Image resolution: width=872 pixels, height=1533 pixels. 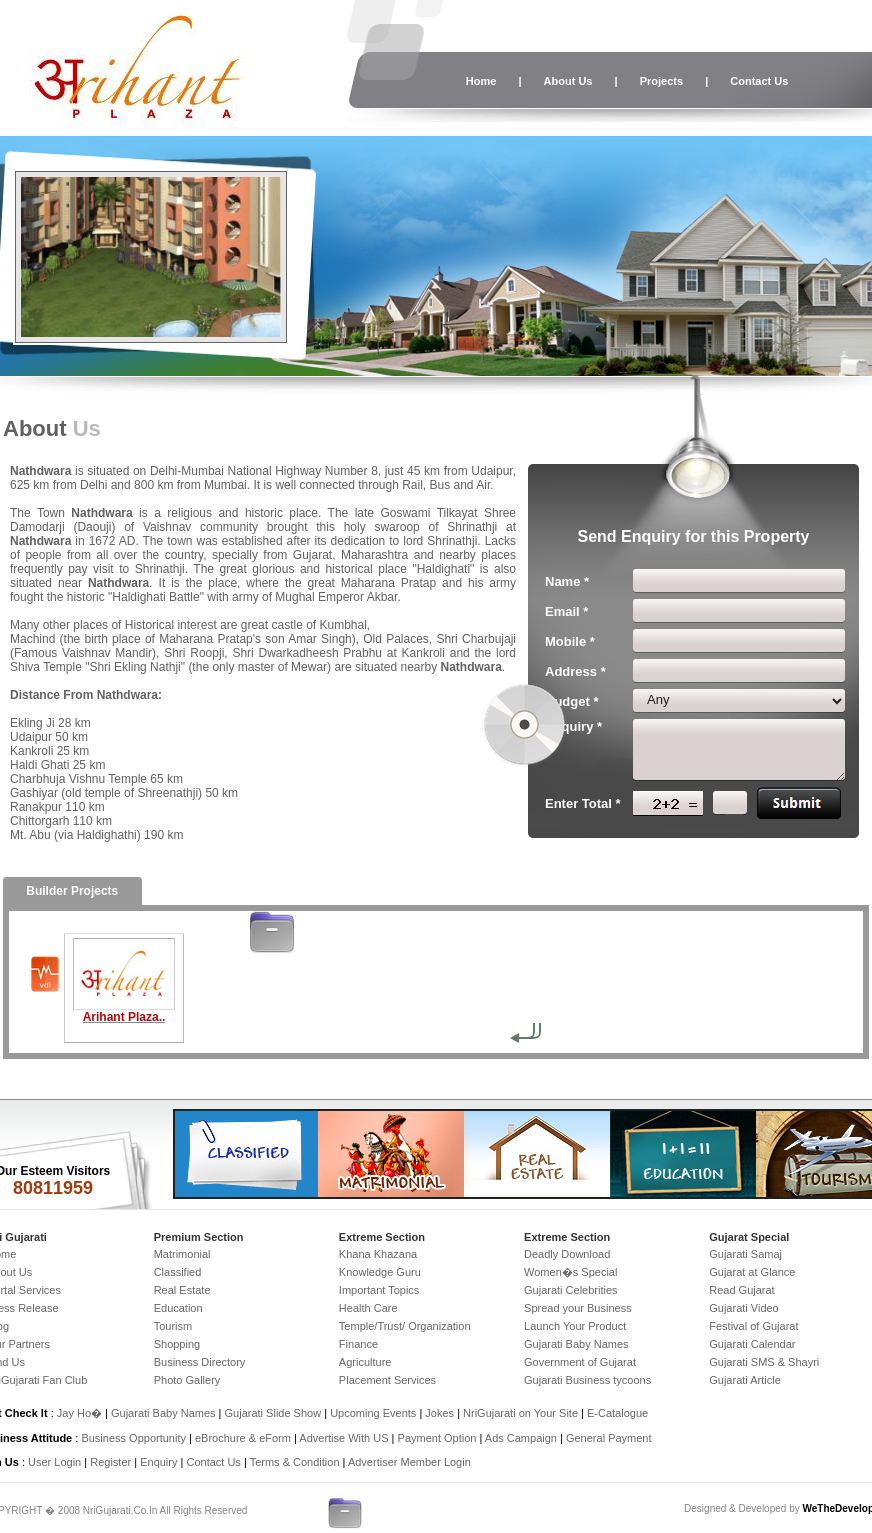 What do you see at coordinates (524, 724) in the screenshot?
I see `access CD/DVD drive or disc contents` at bounding box center [524, 724].